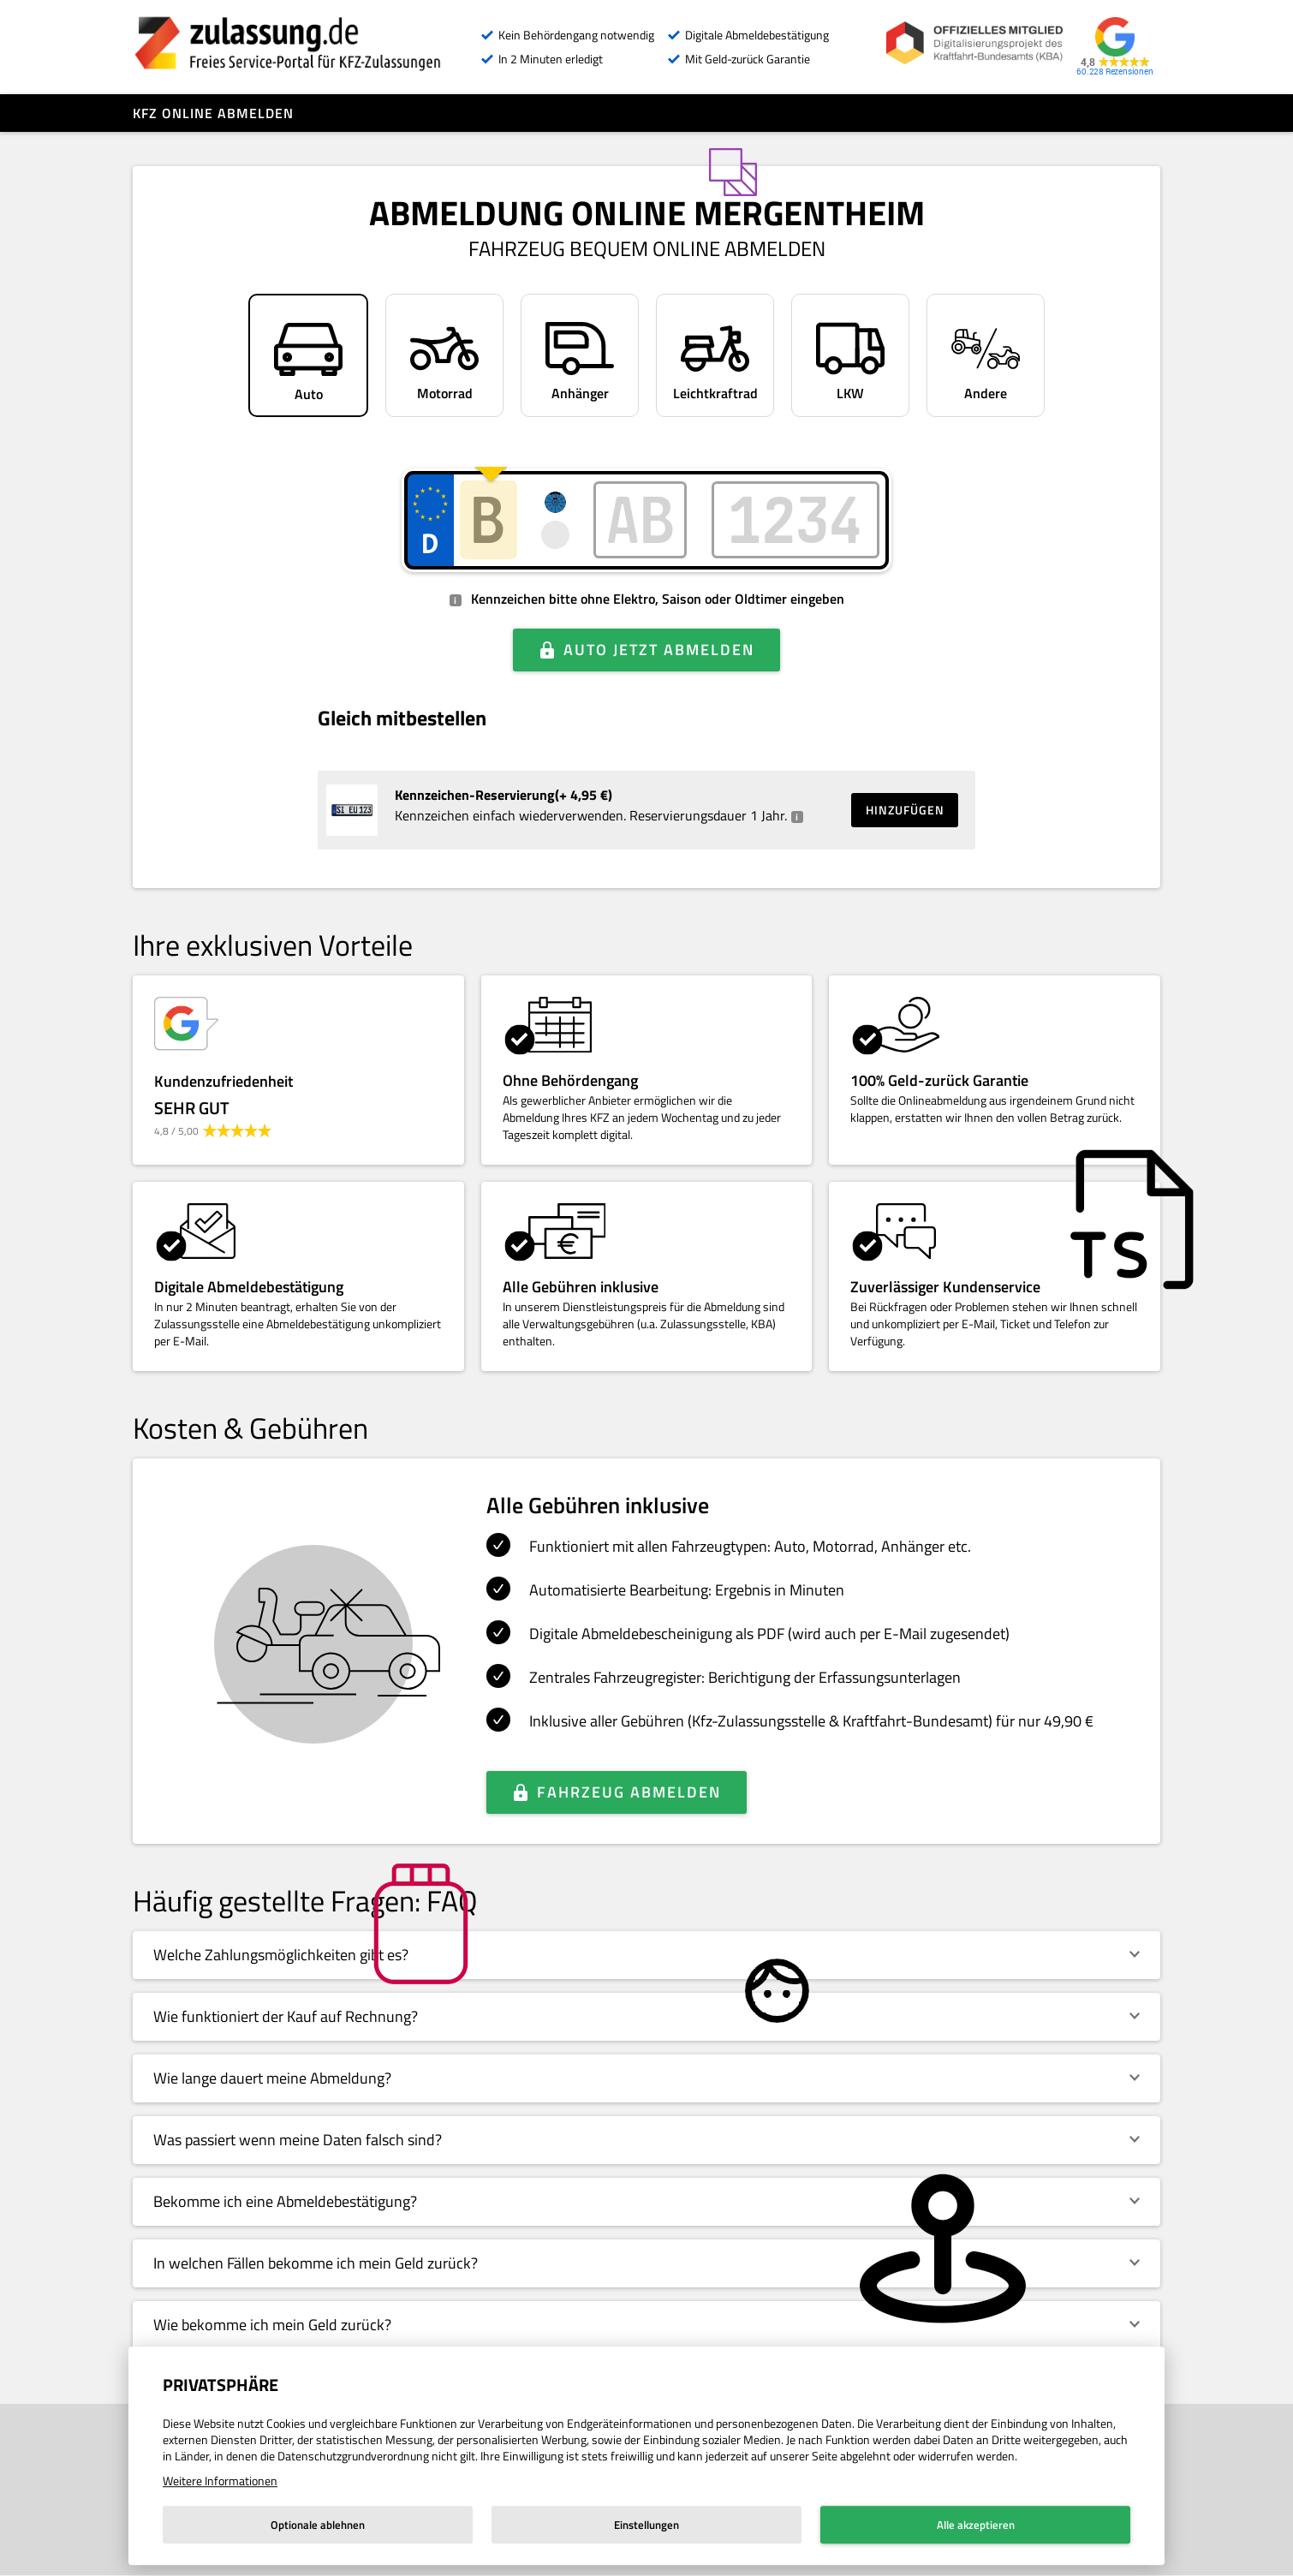 The image size is (1293, 2576). I want to click on enable face unlock for device security, so click(777, 1990).